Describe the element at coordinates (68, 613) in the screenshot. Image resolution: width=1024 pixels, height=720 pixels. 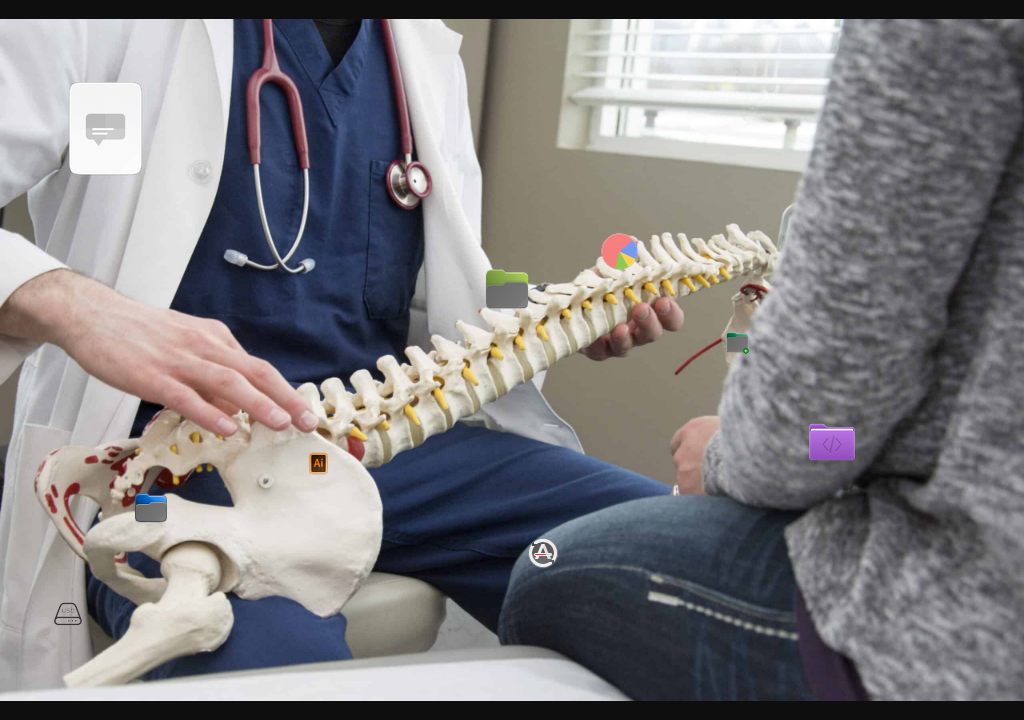
I see `external usb hard drive connected` at that location.